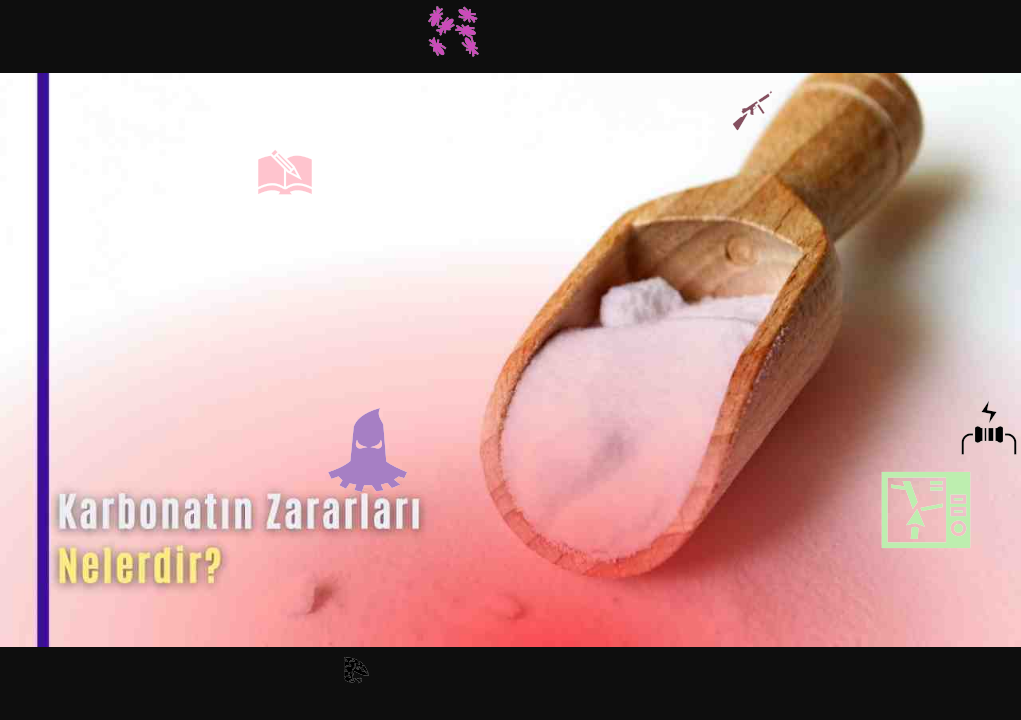 Image resolution: width=1021 pixels, height=720 pixels. What do you see at coordinates (989, 427) in the screenshot?
I see `indicates electrical resistance or interrupted current flow` at bounding box center [989, 427].